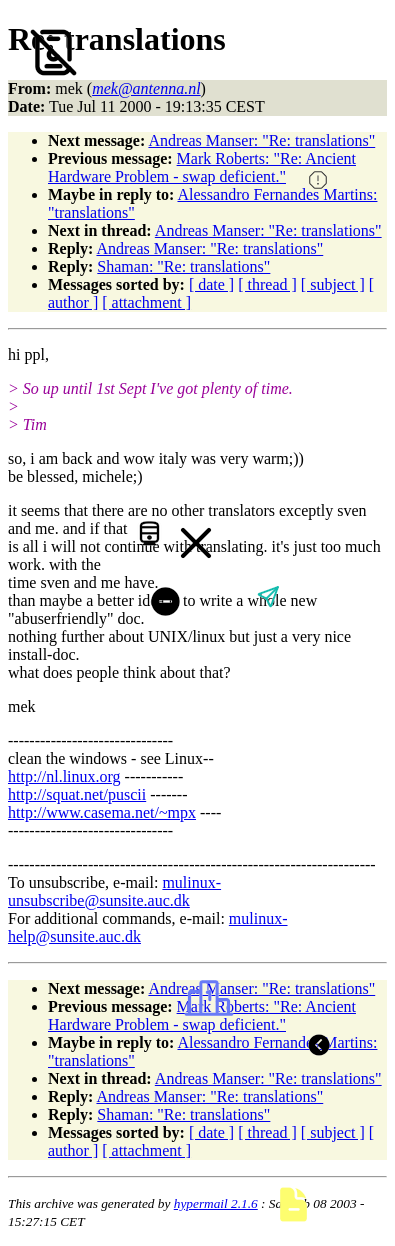  What do you see at coordinates (318, 180) in the screenshot?
I see `indicates a warning or critical alert` at bounding box center [318, 180].